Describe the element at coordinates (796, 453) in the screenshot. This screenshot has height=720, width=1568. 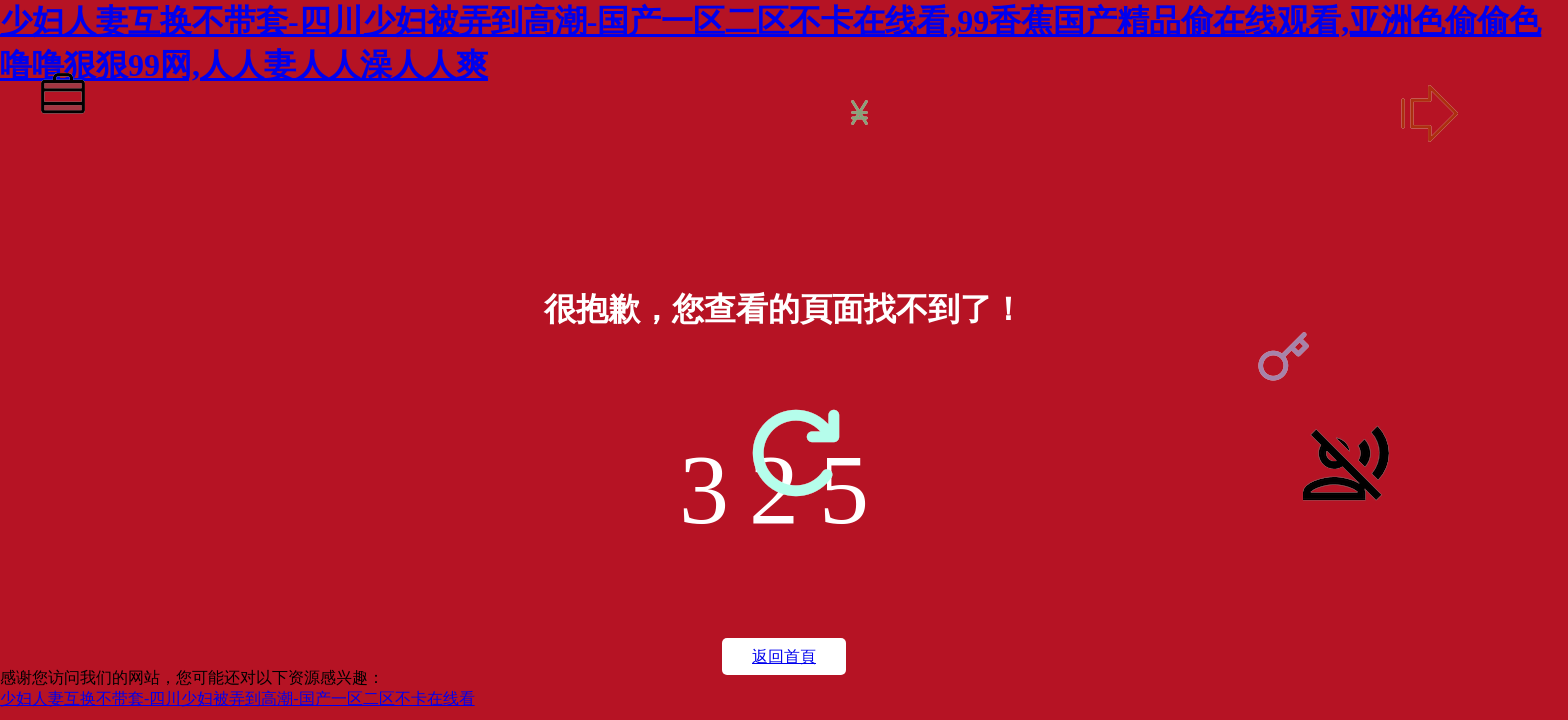
I see `refresh or reload the current page` at that location.